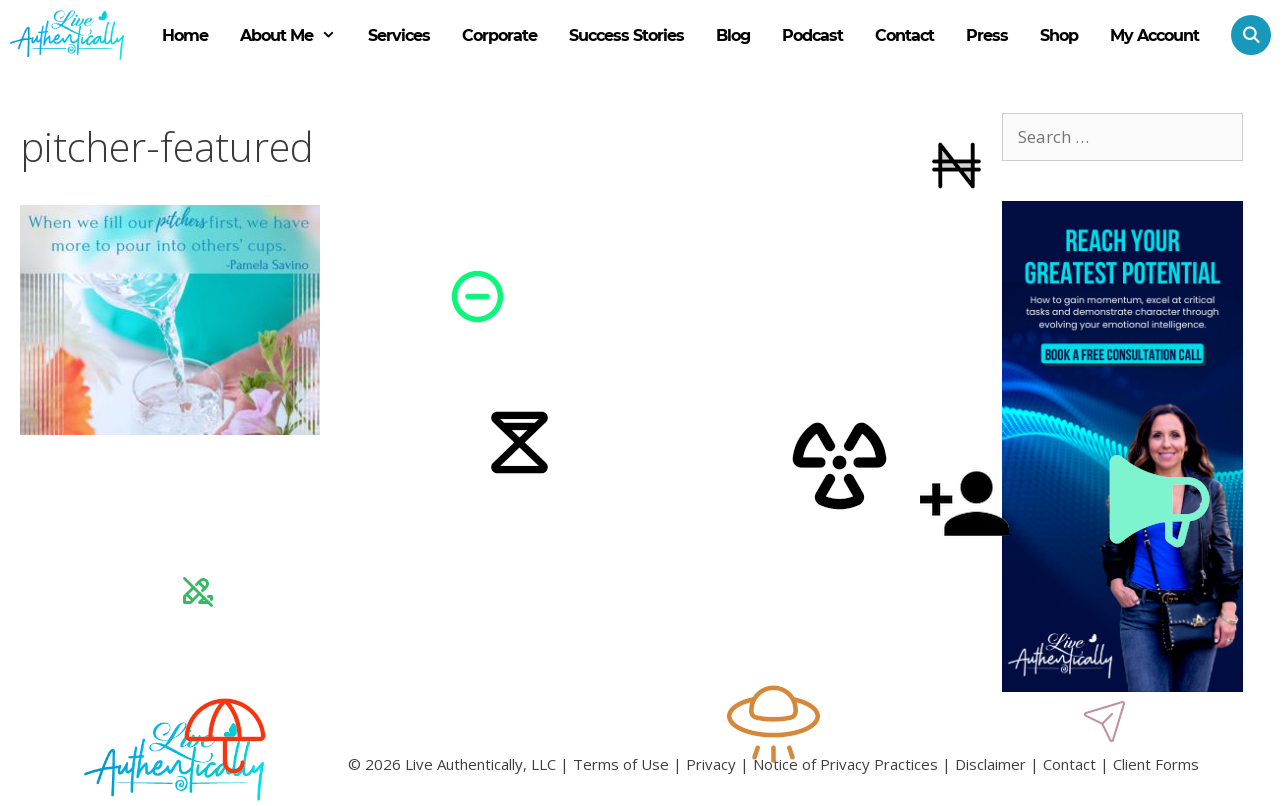  What do you see at coordinates (1106, 720) in the screenshot?
I see `send a message` at bounding box center [1106, 720].